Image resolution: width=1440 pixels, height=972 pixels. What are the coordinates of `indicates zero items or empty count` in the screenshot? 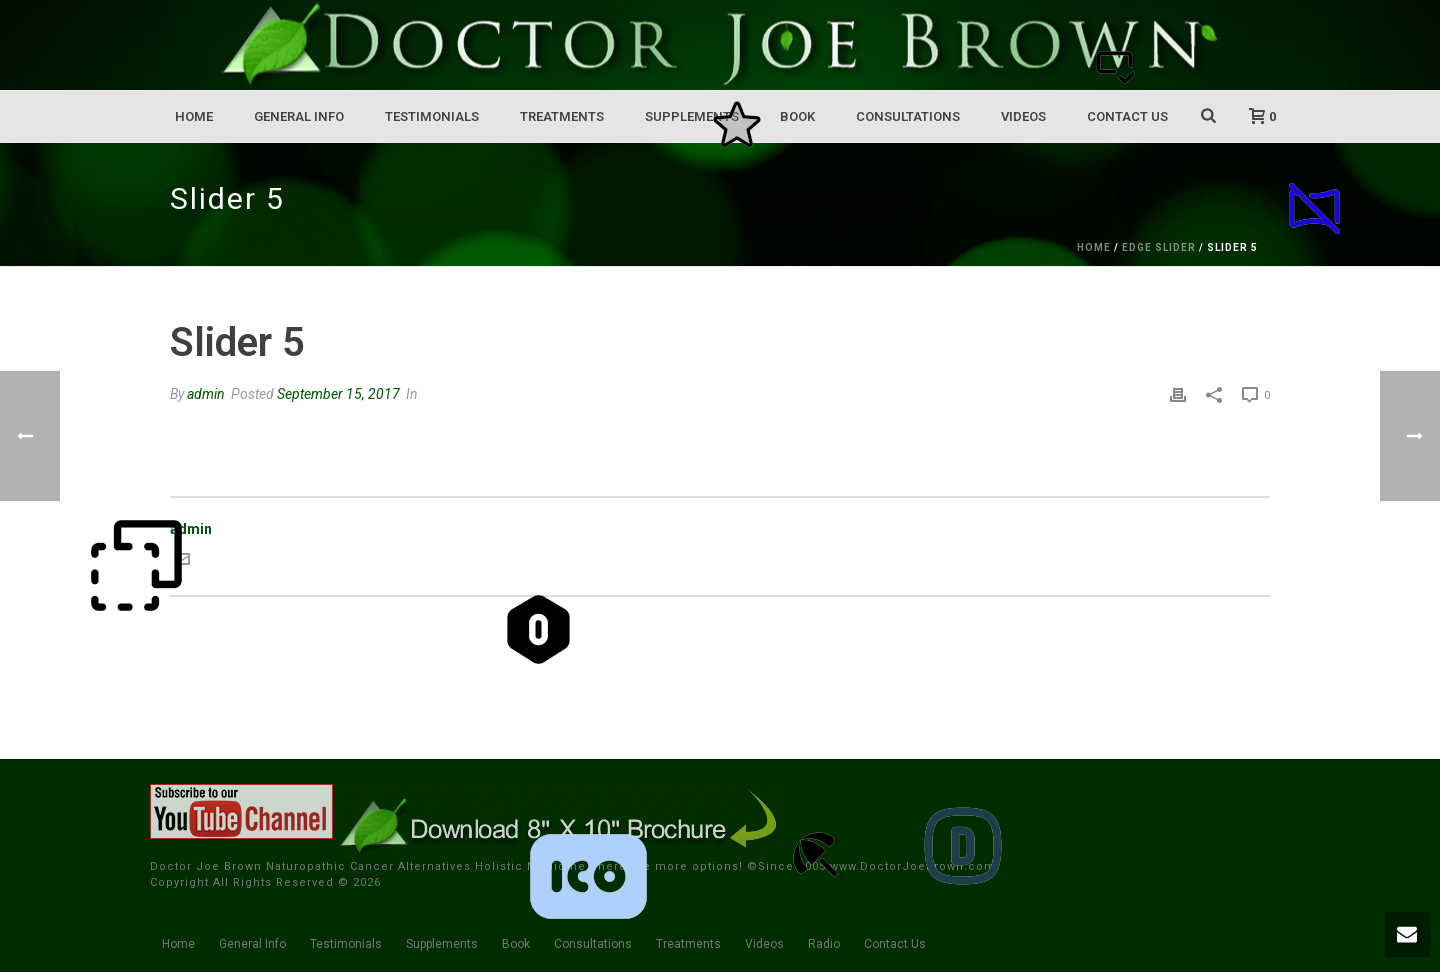 It's located at (538, 629).